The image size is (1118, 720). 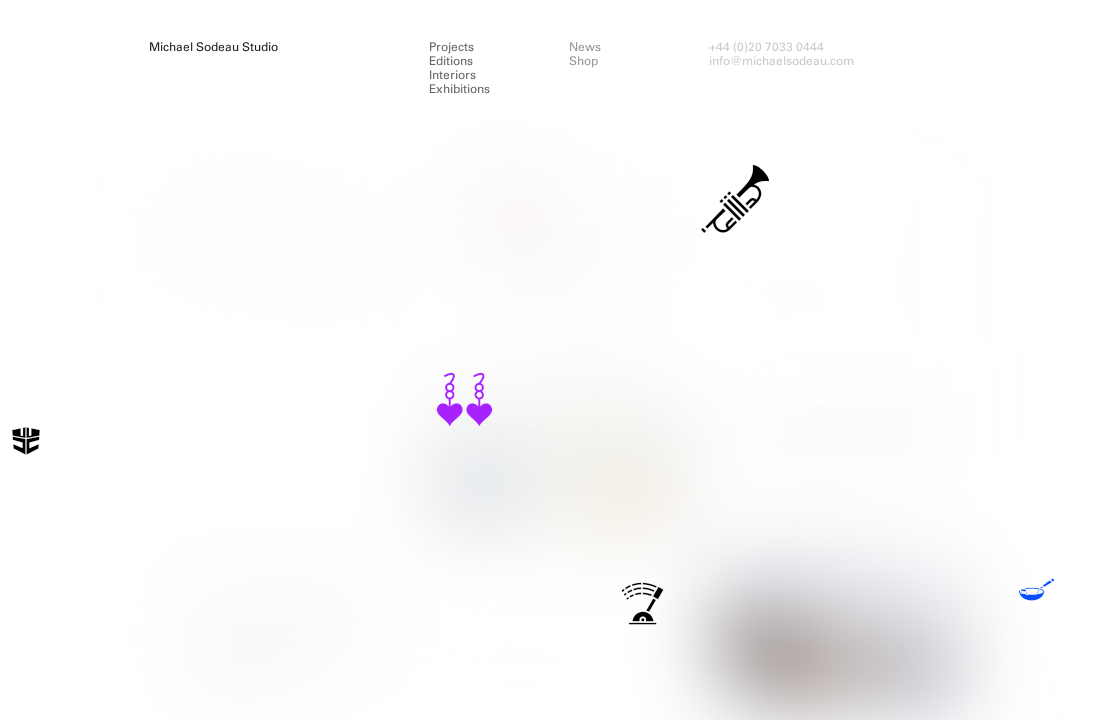 What do you see at coordinates (643, 603) in the screenshot?
I see `toggle a game setting or control` at bounding box center [643, 603].